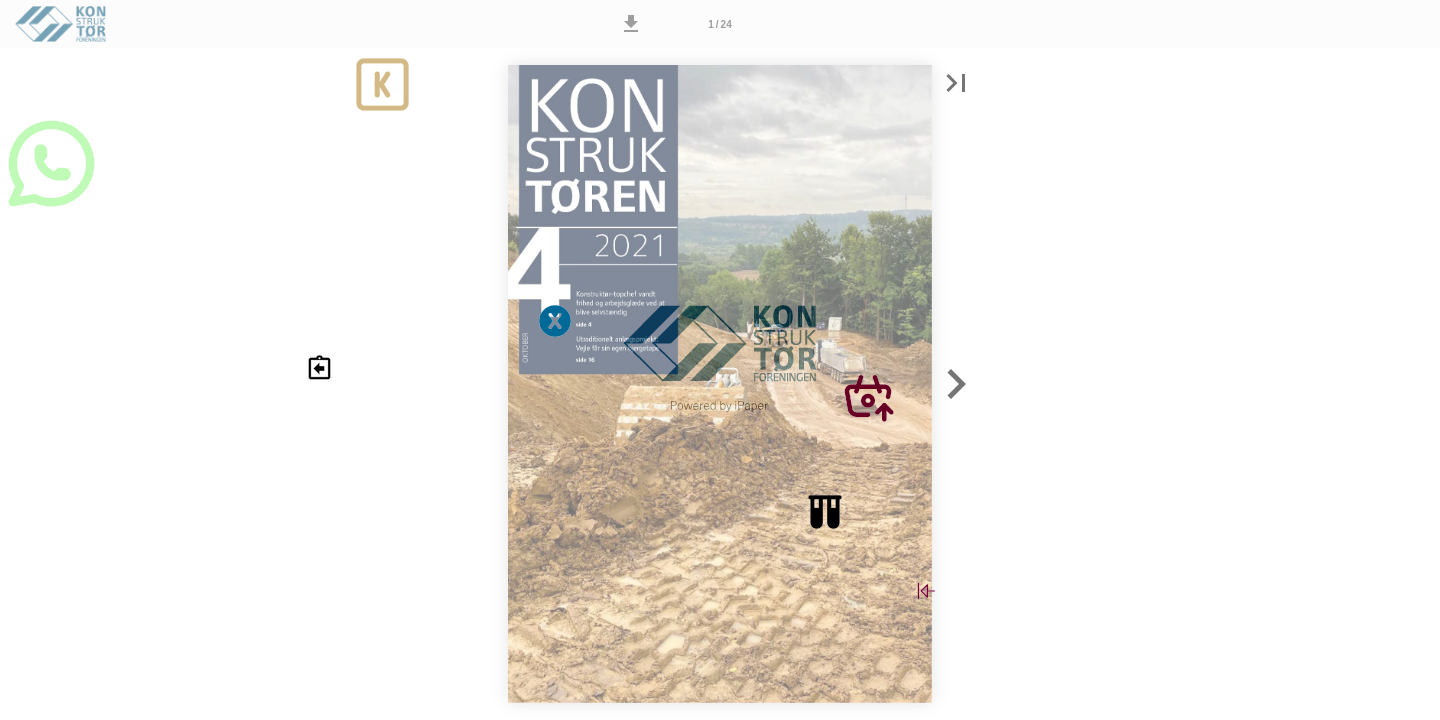 This screenshot has height=720, width=1440. Describe the element at coordinates (555, 321) in the screenshot. I see `xbox x button icon` at that location.